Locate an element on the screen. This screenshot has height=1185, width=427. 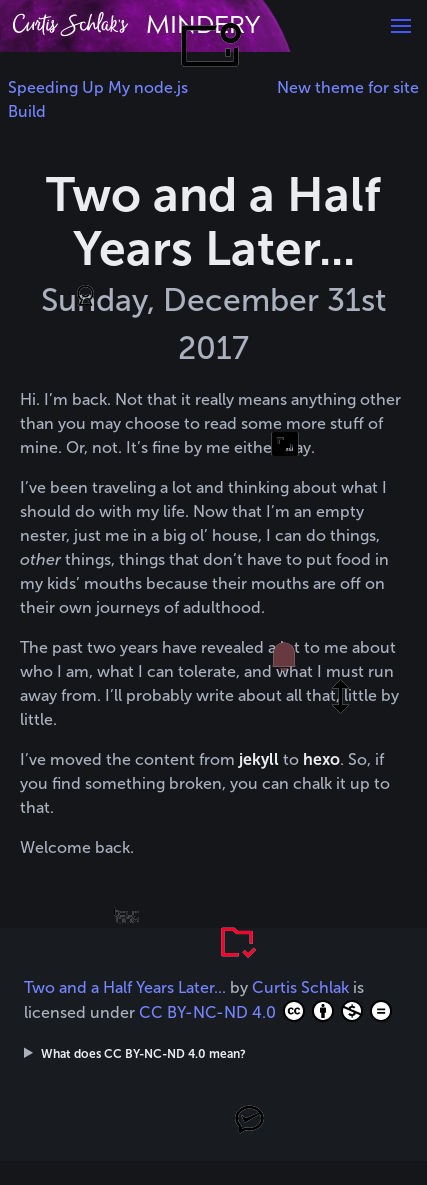
tourbox brand logo is located at coordinates (126, 915).